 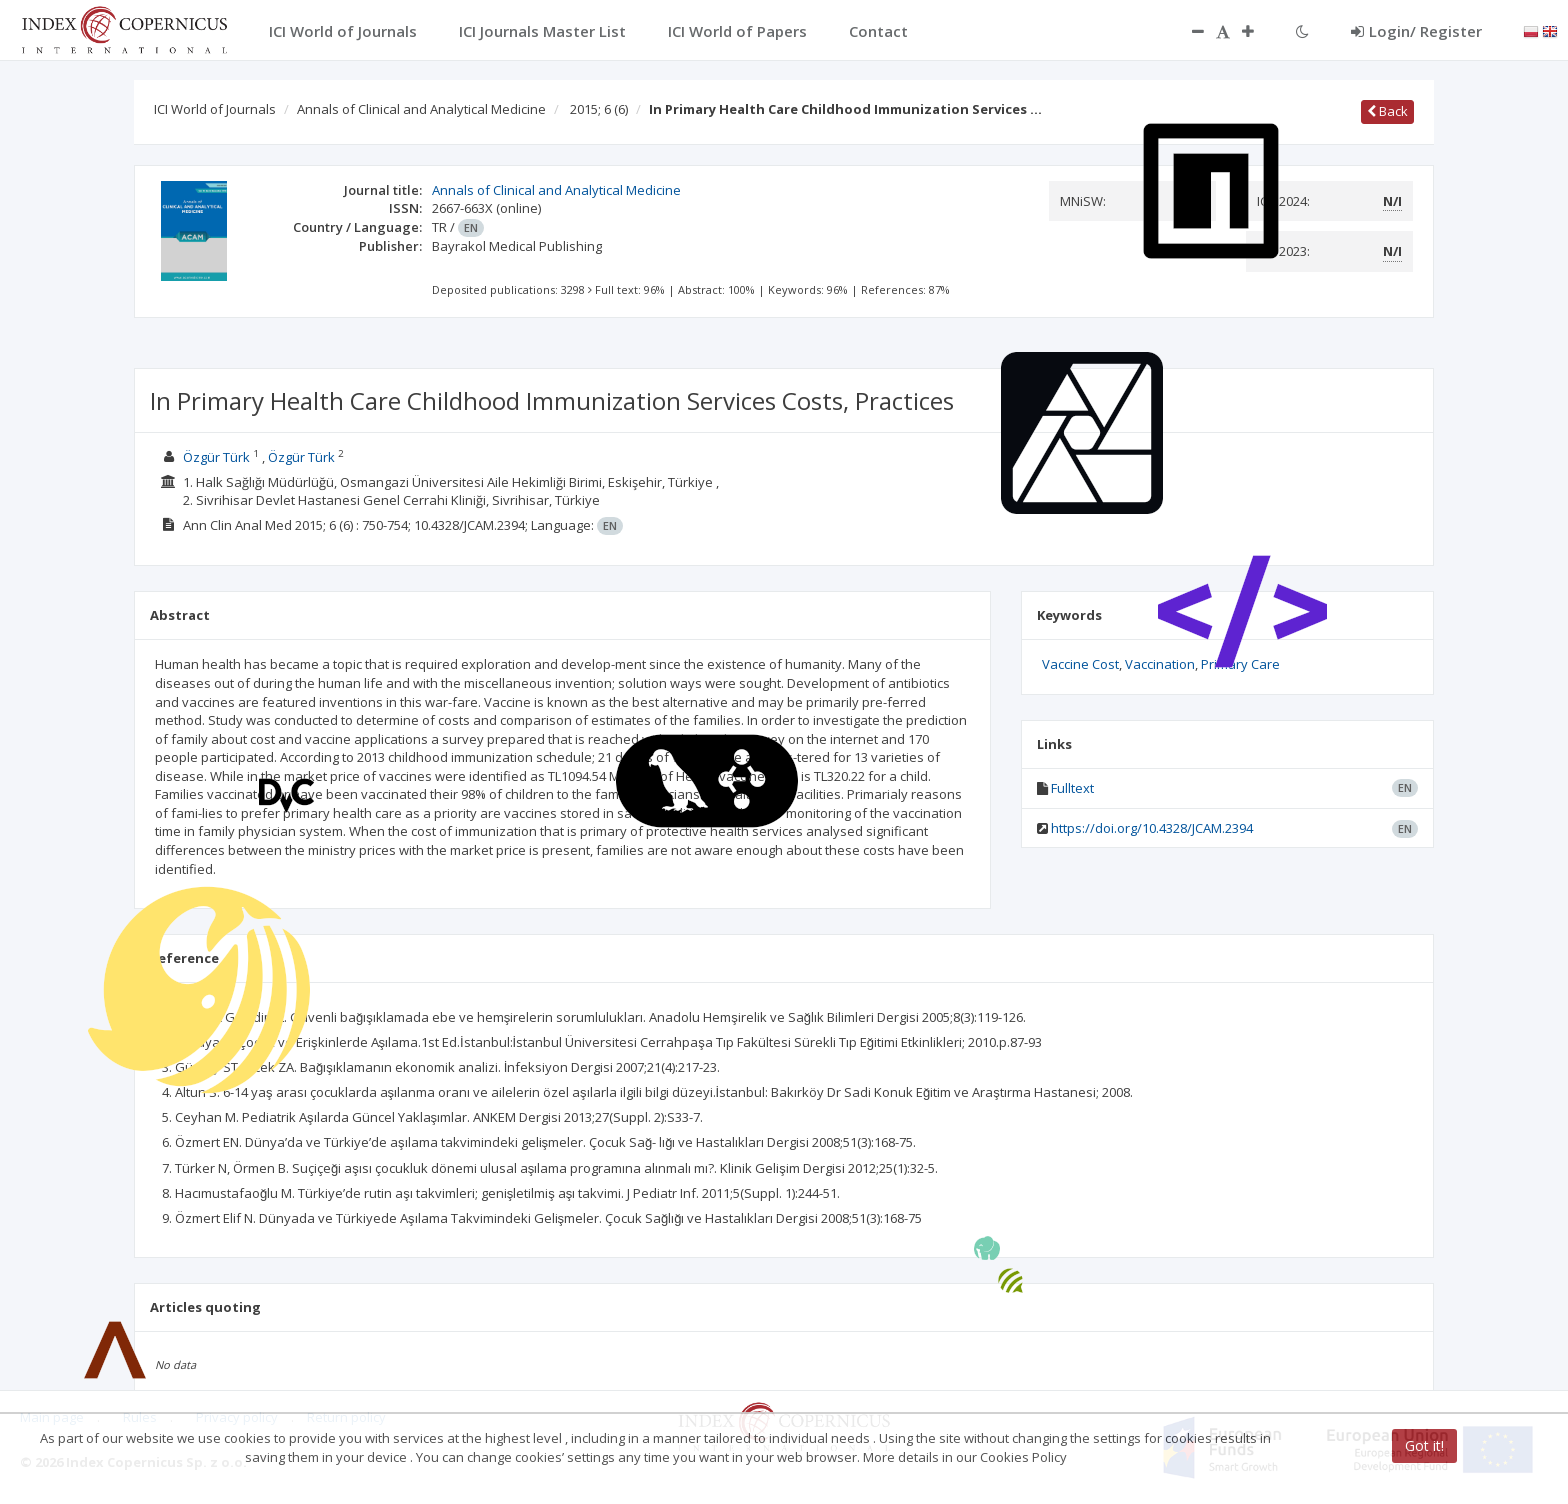 What do you see at coordinates (1242, 611) in the screenshot?
I see `htmx library or framework logo` at bounding box center [1242, 611].